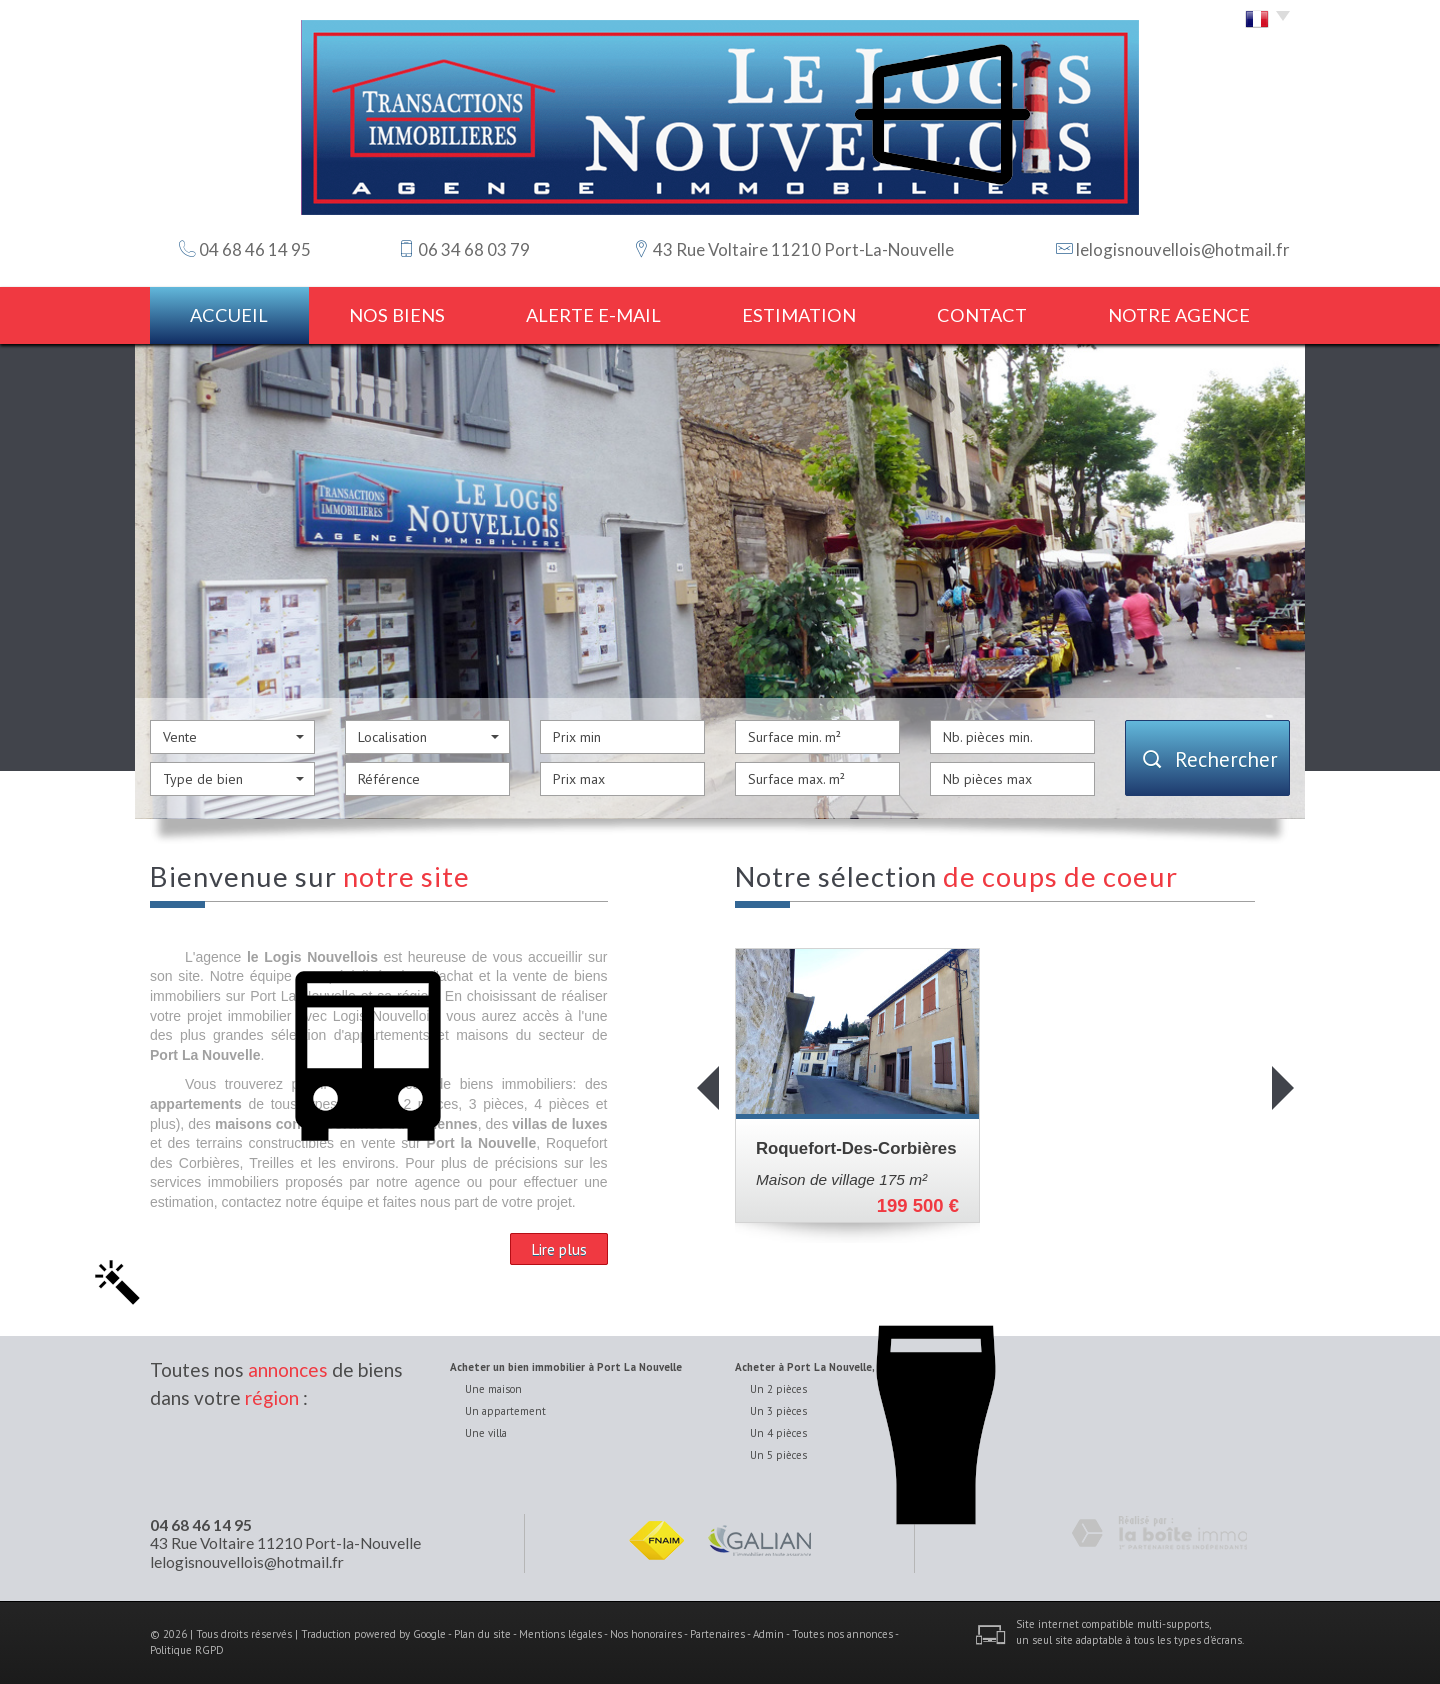 This screenshot has width=1440, height=1684. What do you see at coordinates (942, 114) in the screenshot?
I see `adjust perspective or viewing angle` at bounding box center [942, 114].